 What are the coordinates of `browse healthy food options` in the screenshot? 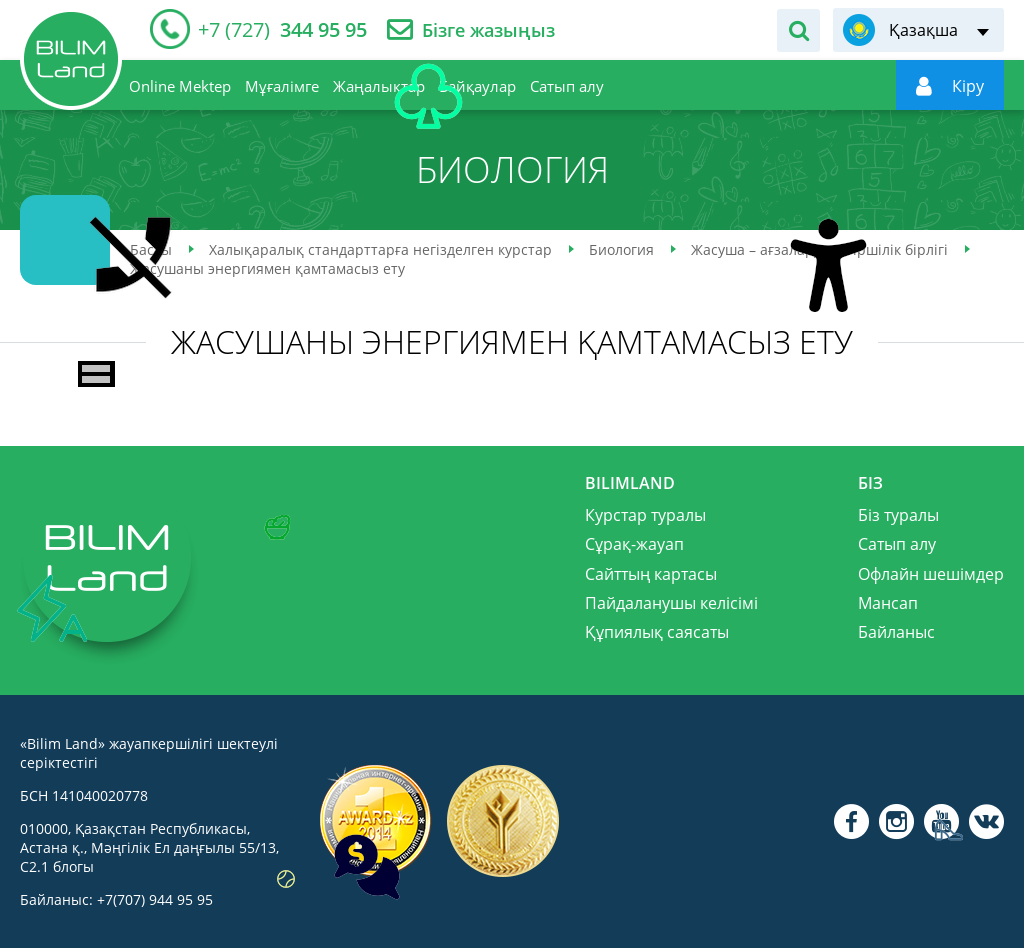 It's located at (277, 527).